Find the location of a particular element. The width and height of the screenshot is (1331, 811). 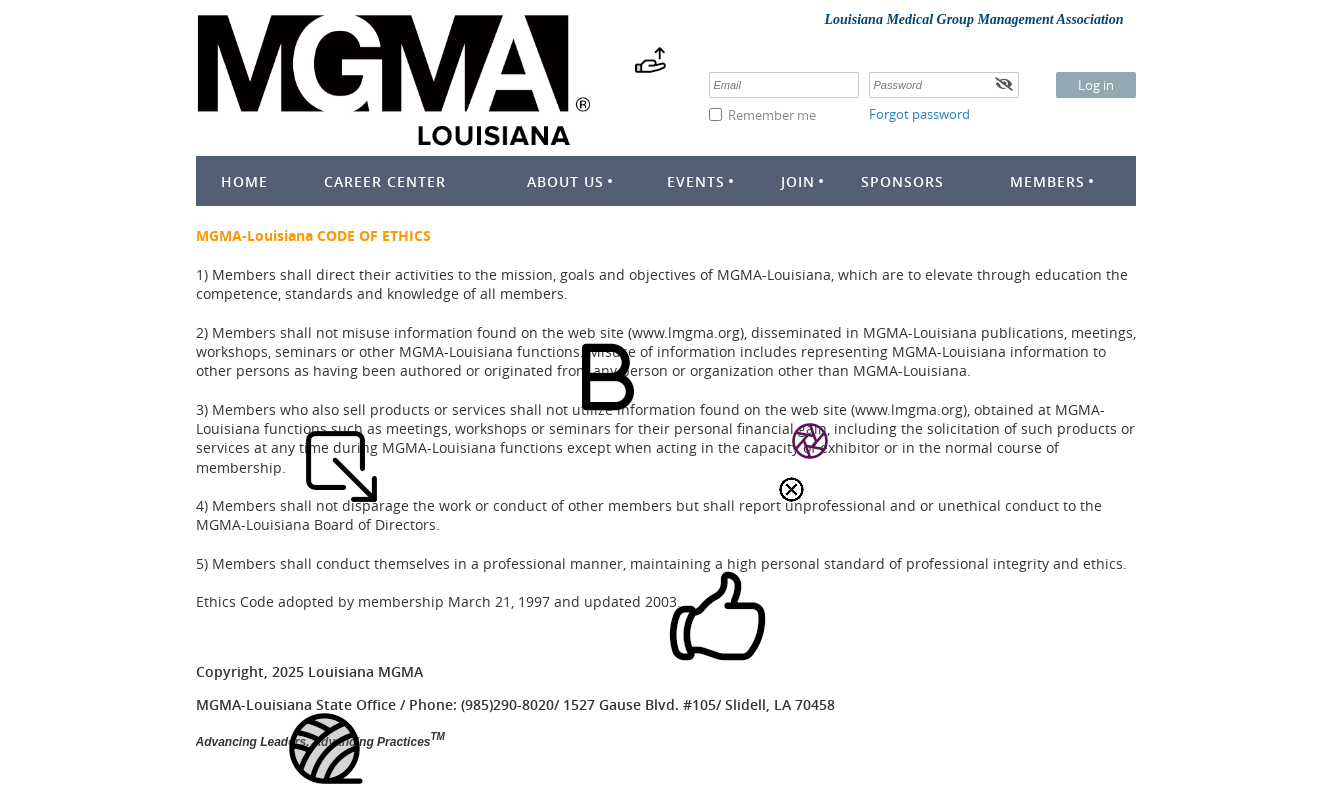

like or upvote content is located at coordinates (717, 620).